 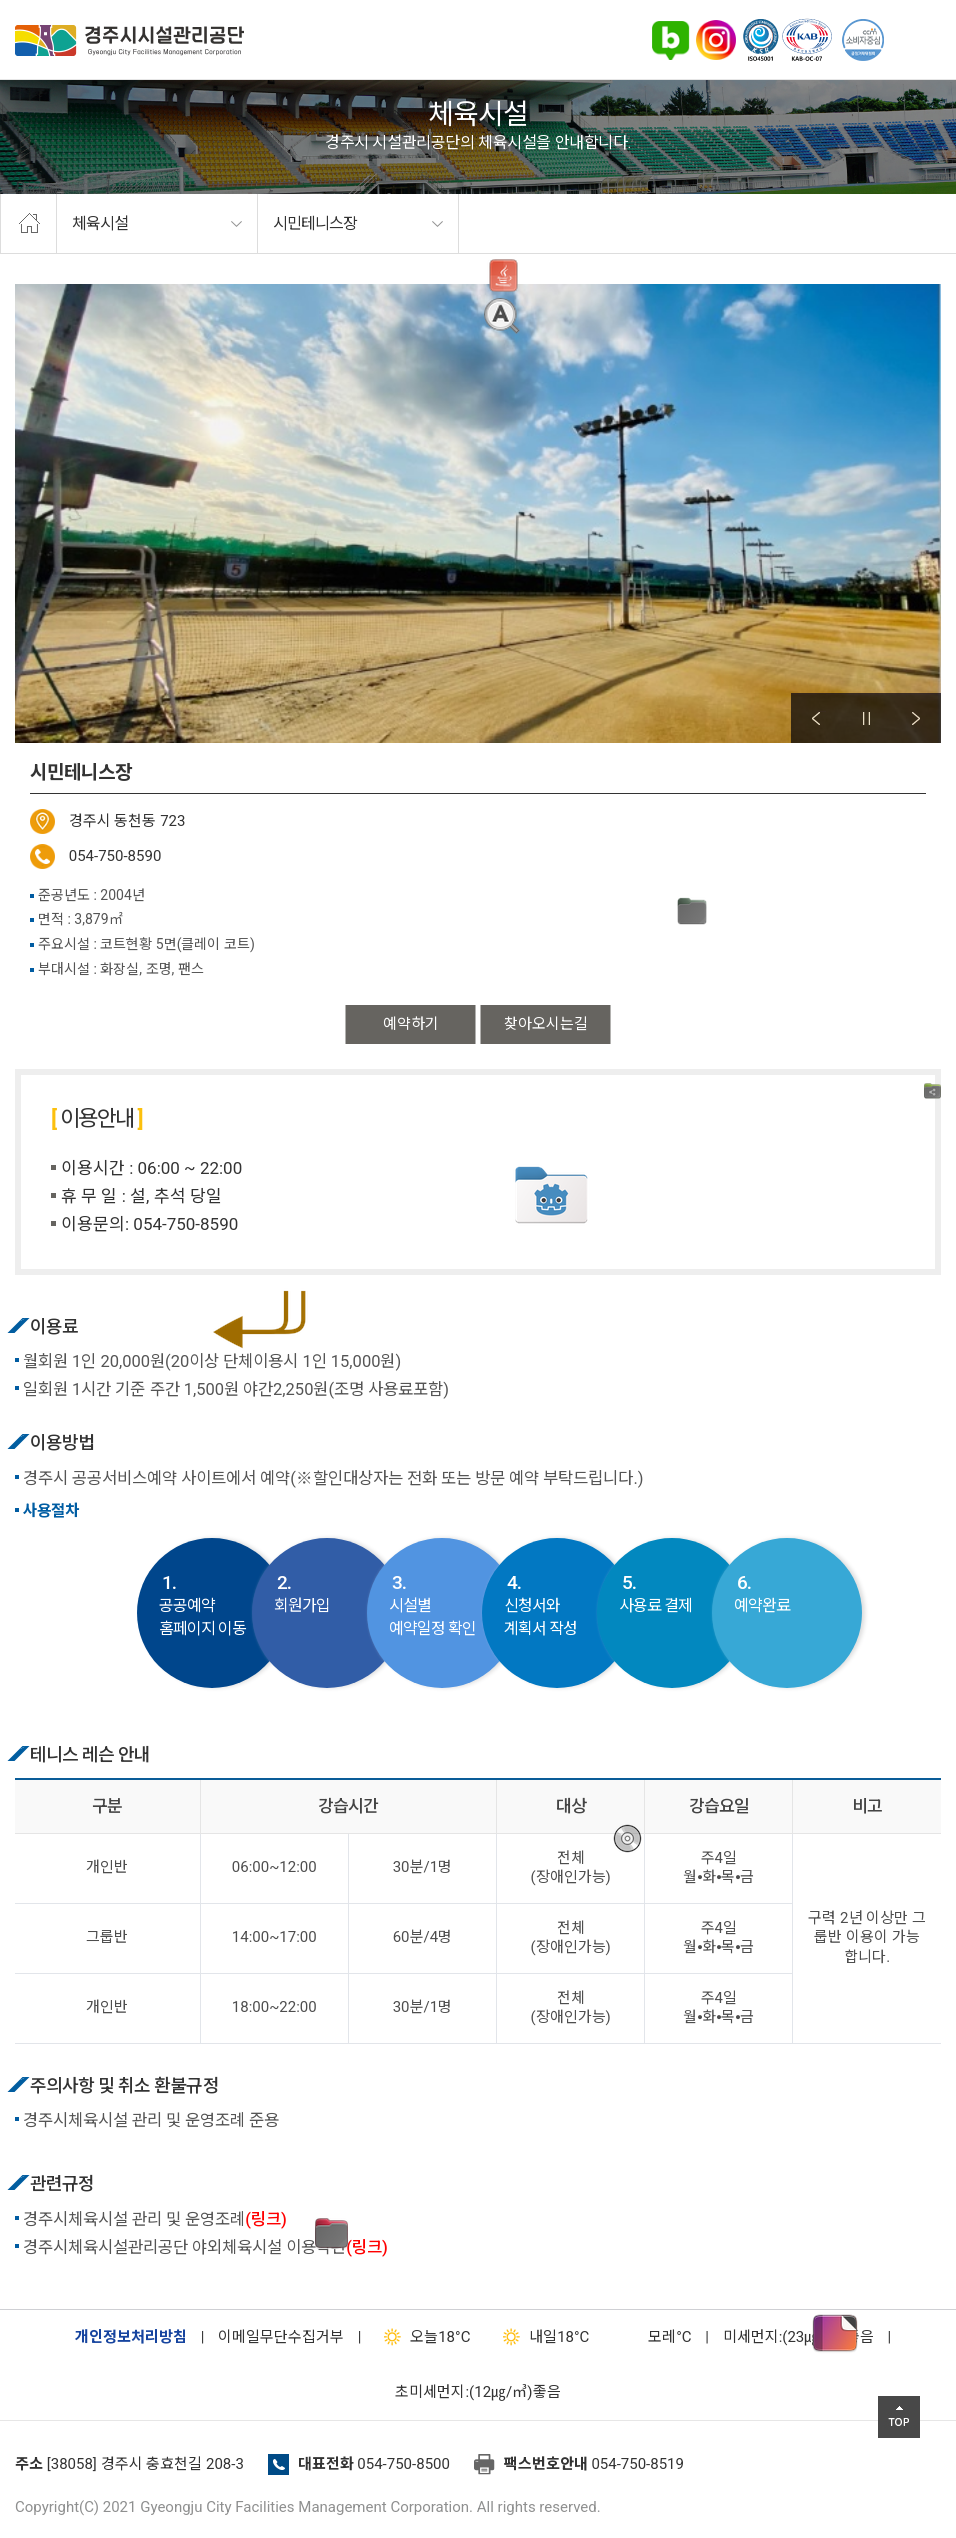 What do you see at coordinates (258, 1319) in the screenshot?
I see `reply to all recipients of an email` at bounding box center [258, 1319].